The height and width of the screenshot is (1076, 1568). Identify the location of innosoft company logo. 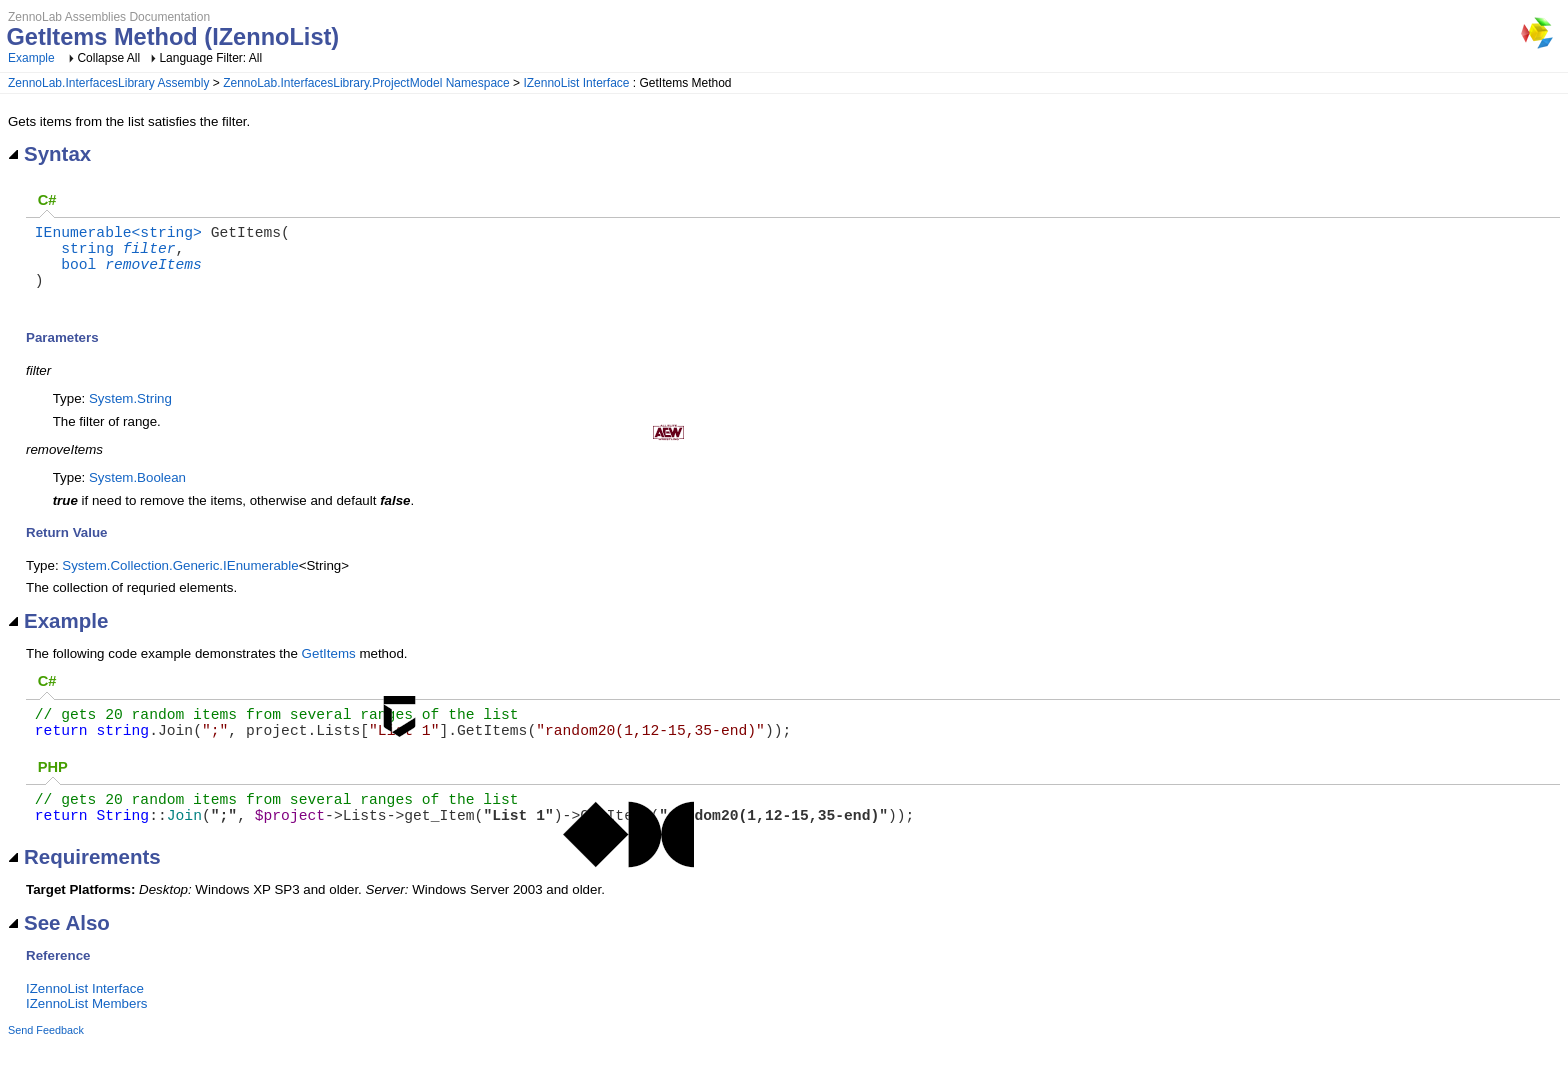
(628, 834).